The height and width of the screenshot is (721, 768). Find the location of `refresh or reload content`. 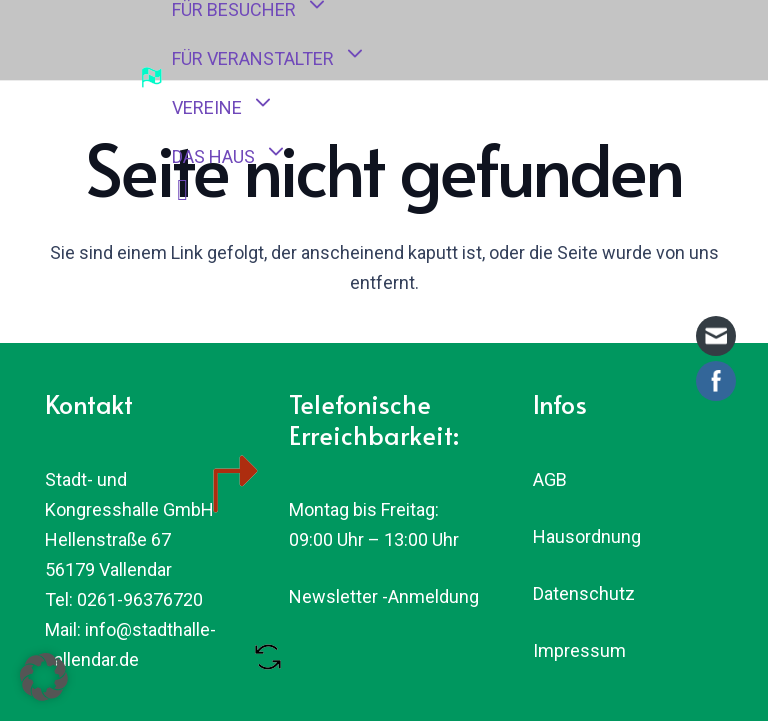

refresh or reload content is located at coordinates (268, 657).